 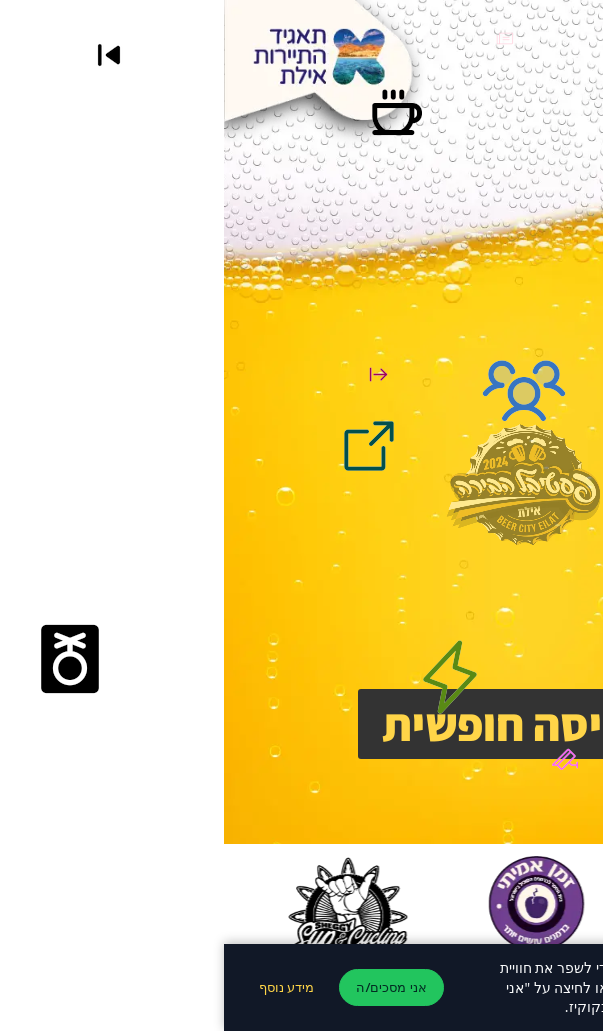 What do you see at coordinates (505, 38) in the screenshot?
I see `view news feed or articles` at bounding box center [505, 38].